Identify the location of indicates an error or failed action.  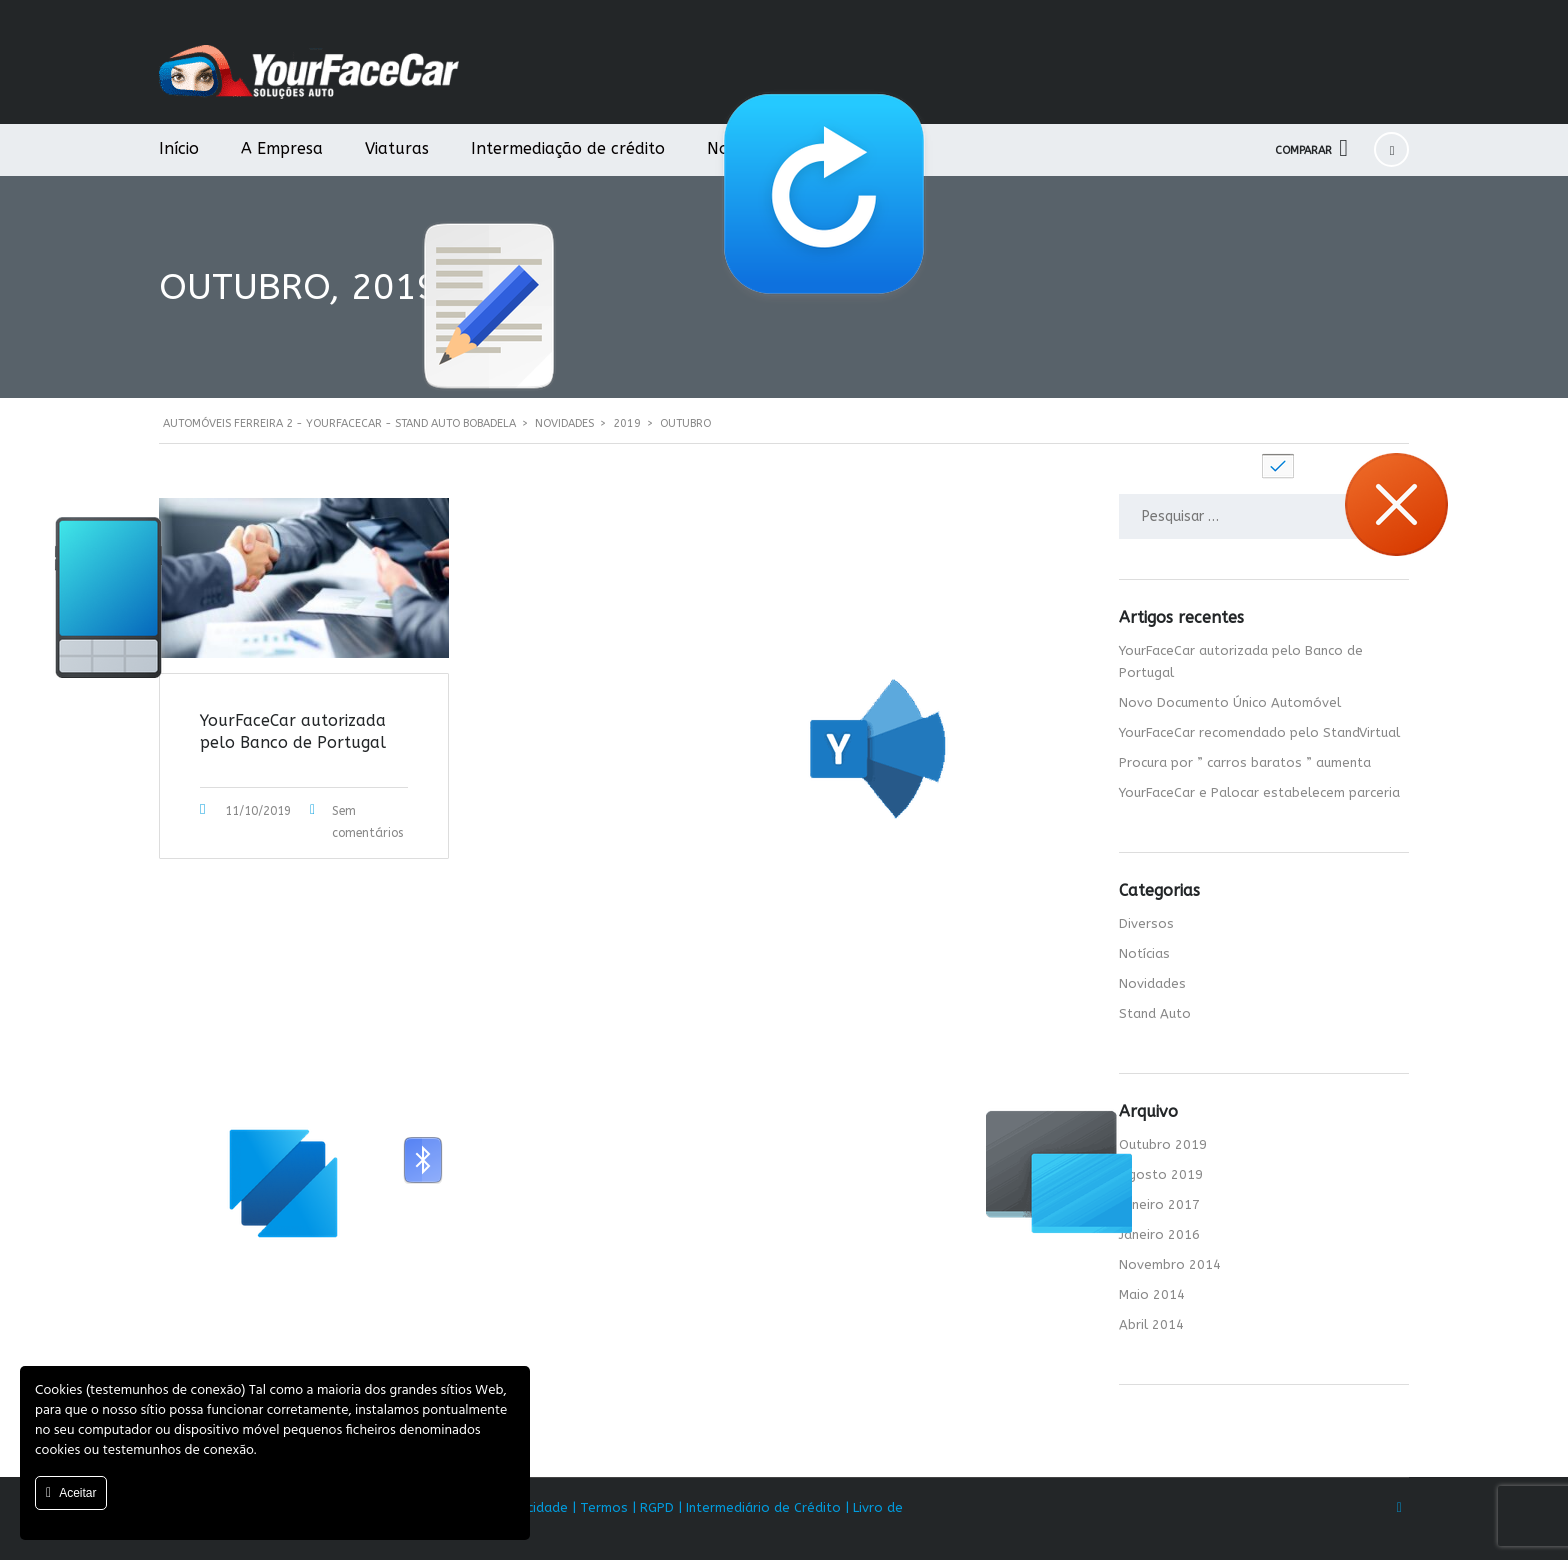
(1396, 504).